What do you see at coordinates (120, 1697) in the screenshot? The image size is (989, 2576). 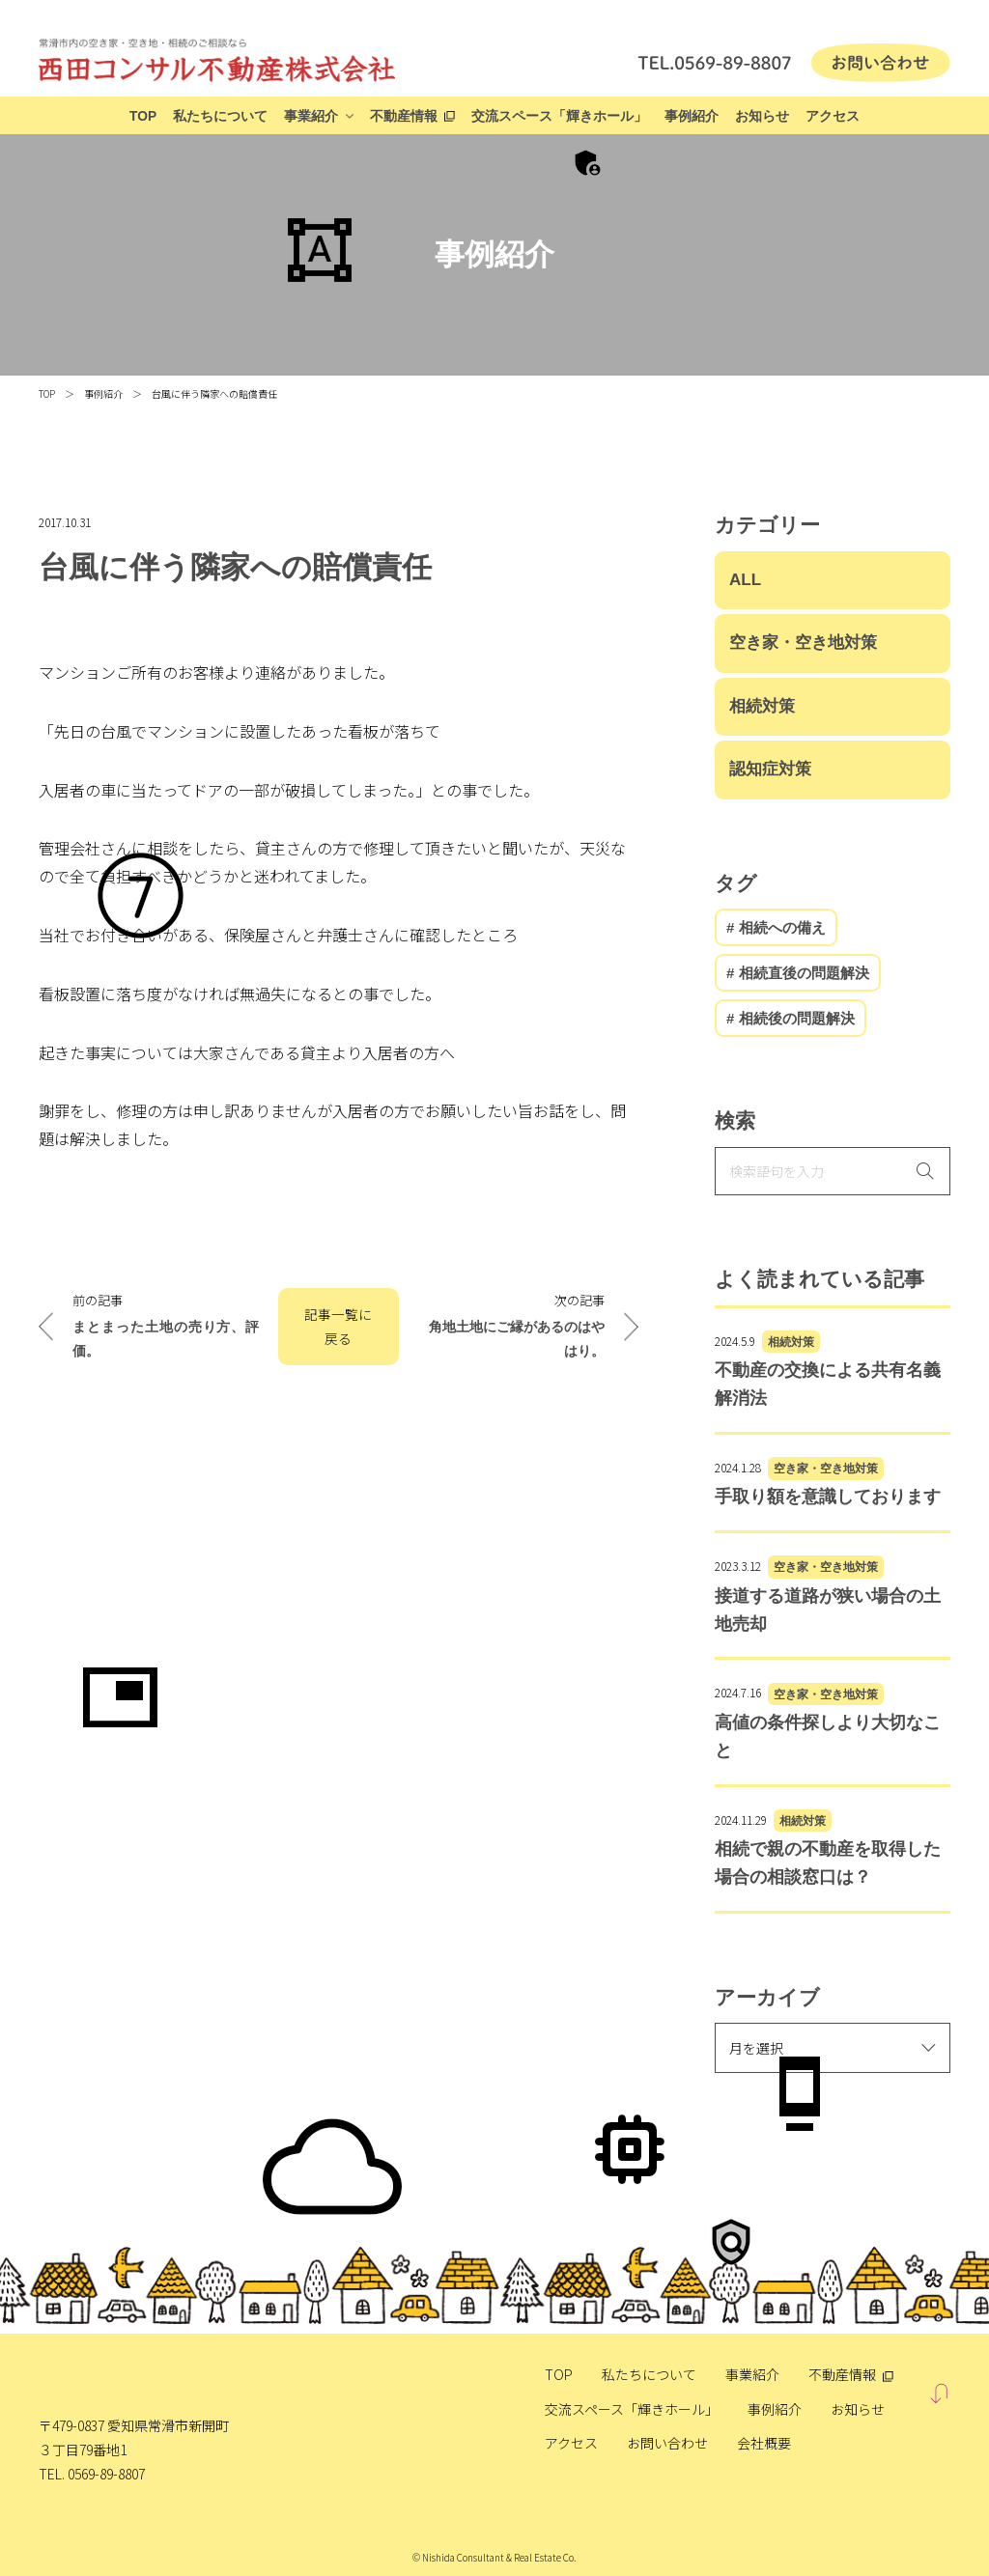 I see `enable picture-in-picture mode` at bounding box center [120, 1697].